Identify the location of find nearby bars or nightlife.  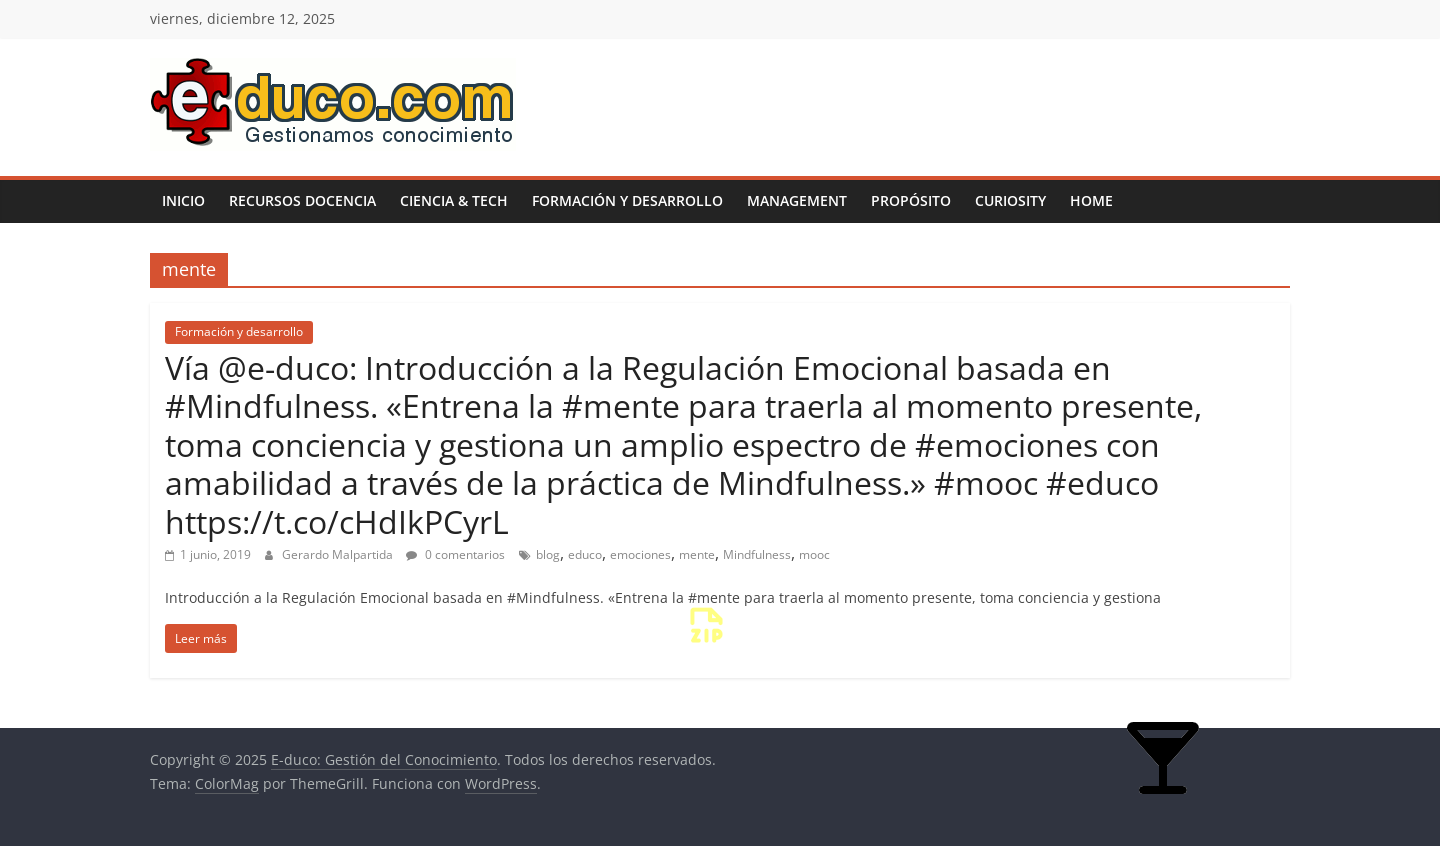
(1163, 758).